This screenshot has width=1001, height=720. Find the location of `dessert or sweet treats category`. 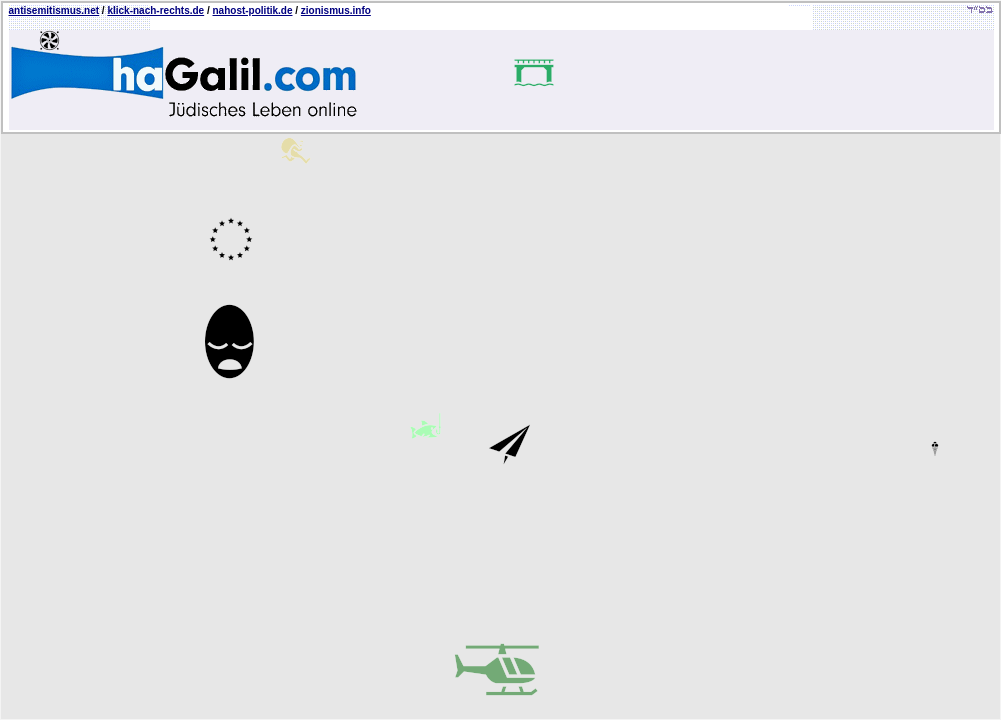

dessert or sweet treats category is located at coordinates (935, 449).